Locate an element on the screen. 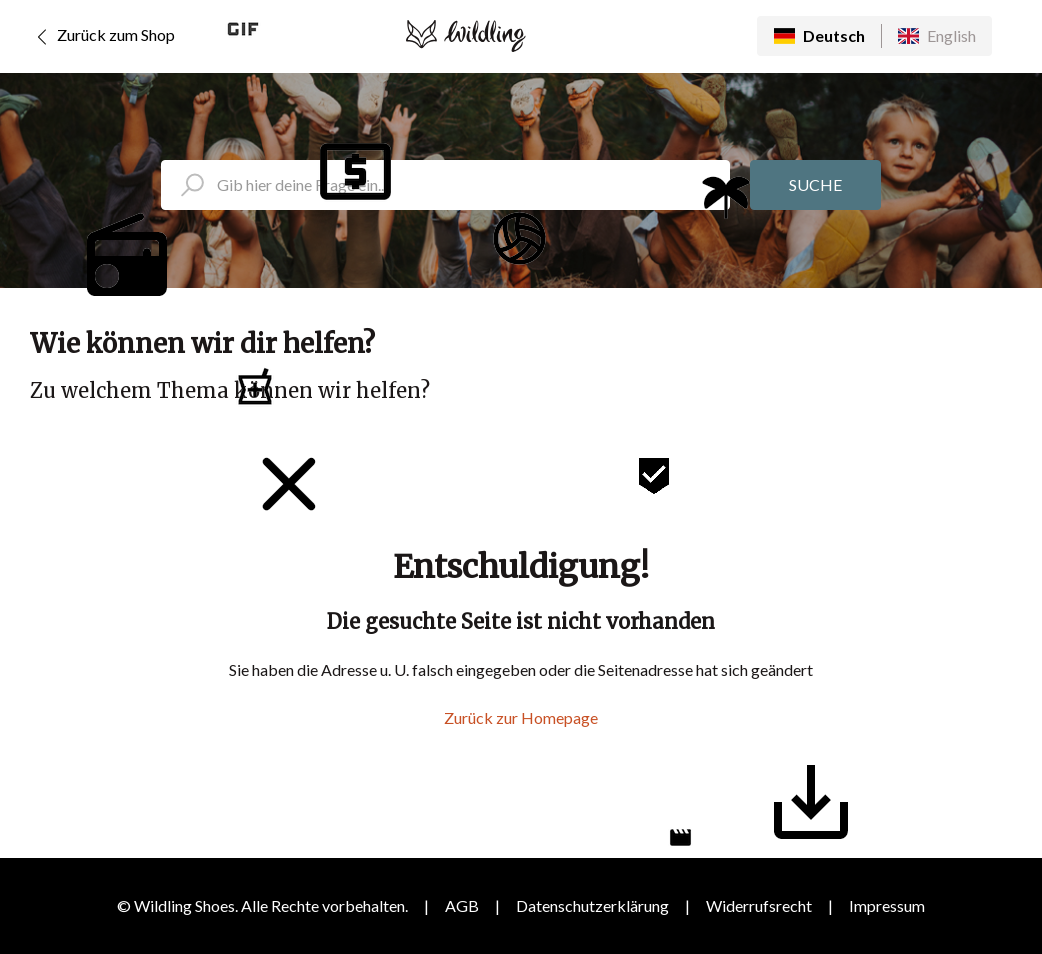  open radio or audio streaming is located at coordinates (127, 256).